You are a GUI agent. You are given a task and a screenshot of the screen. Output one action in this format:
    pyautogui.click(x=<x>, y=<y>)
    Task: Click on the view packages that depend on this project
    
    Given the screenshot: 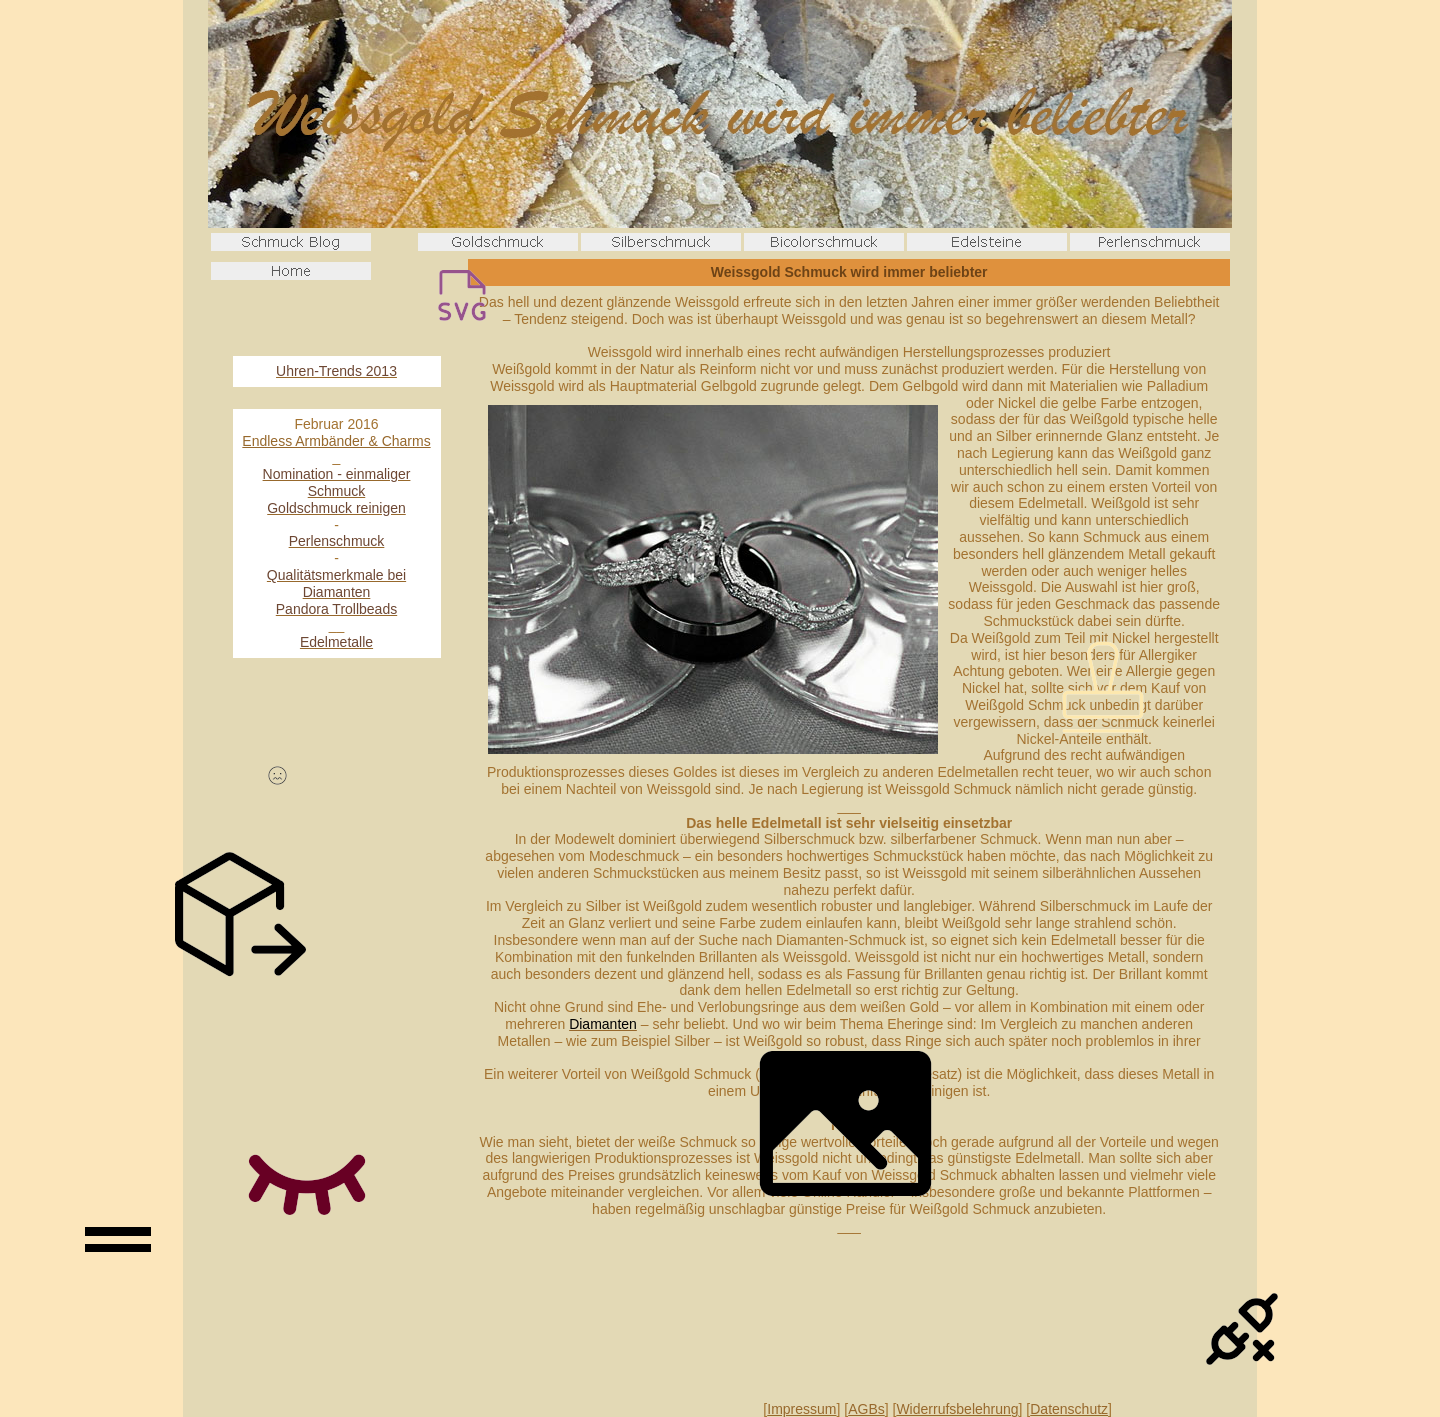 What is the action you would take?
    pyautogui.click(x=240, y=915)
    